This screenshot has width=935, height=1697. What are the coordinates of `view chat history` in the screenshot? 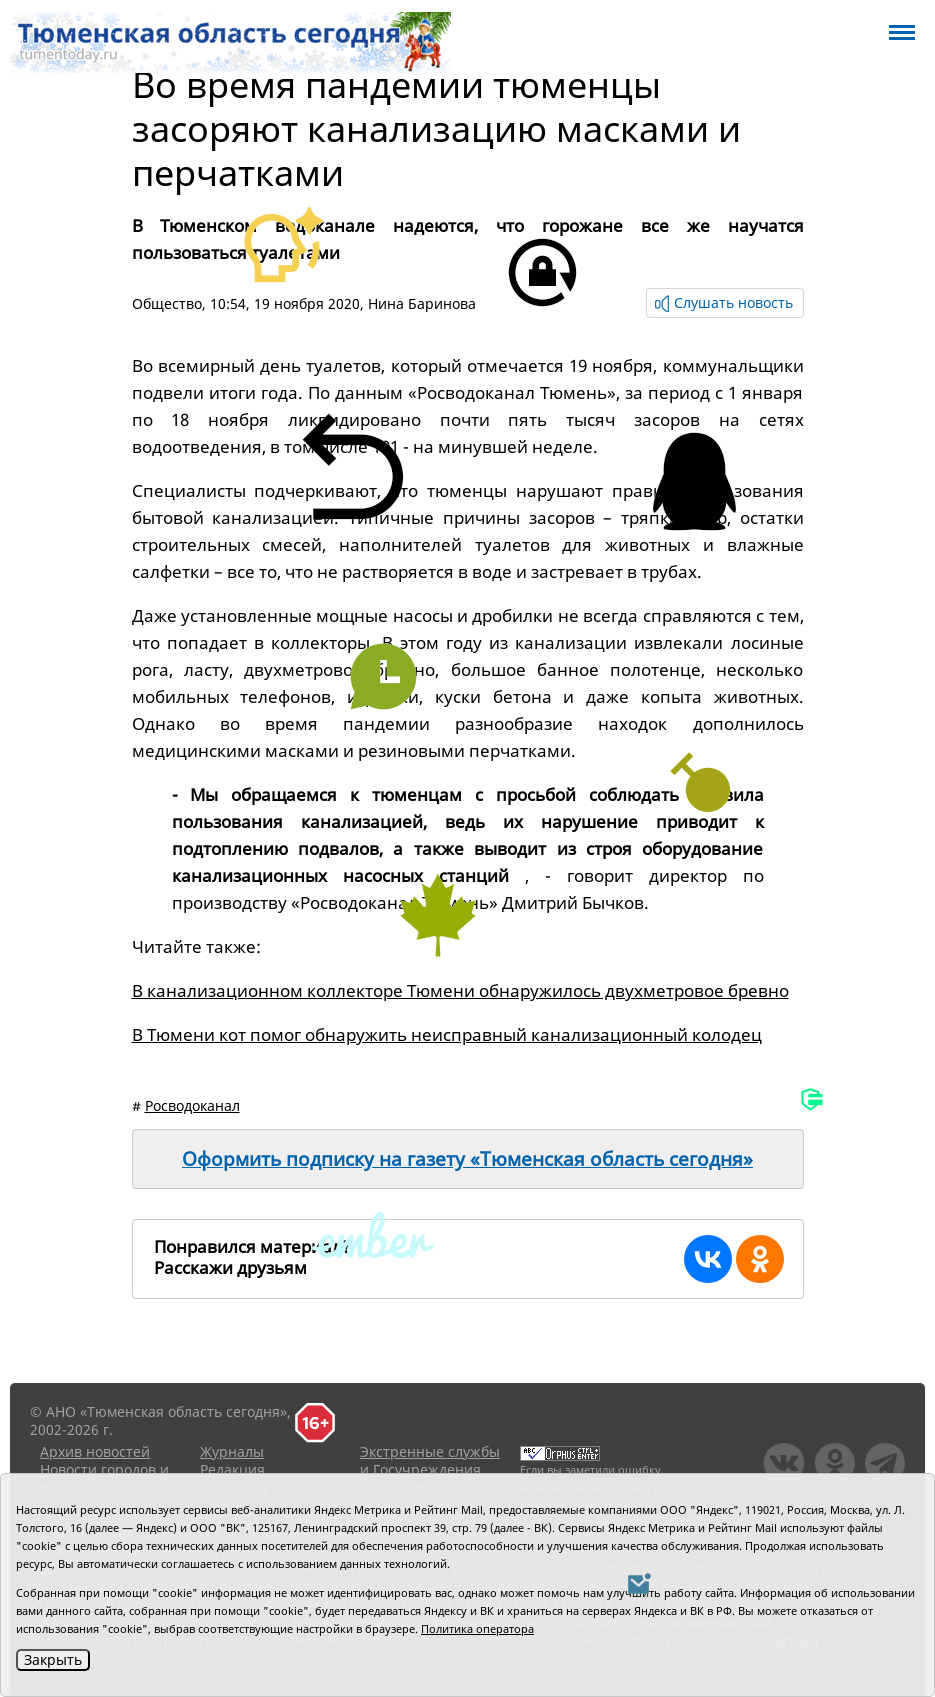 It's located at (383, 676).